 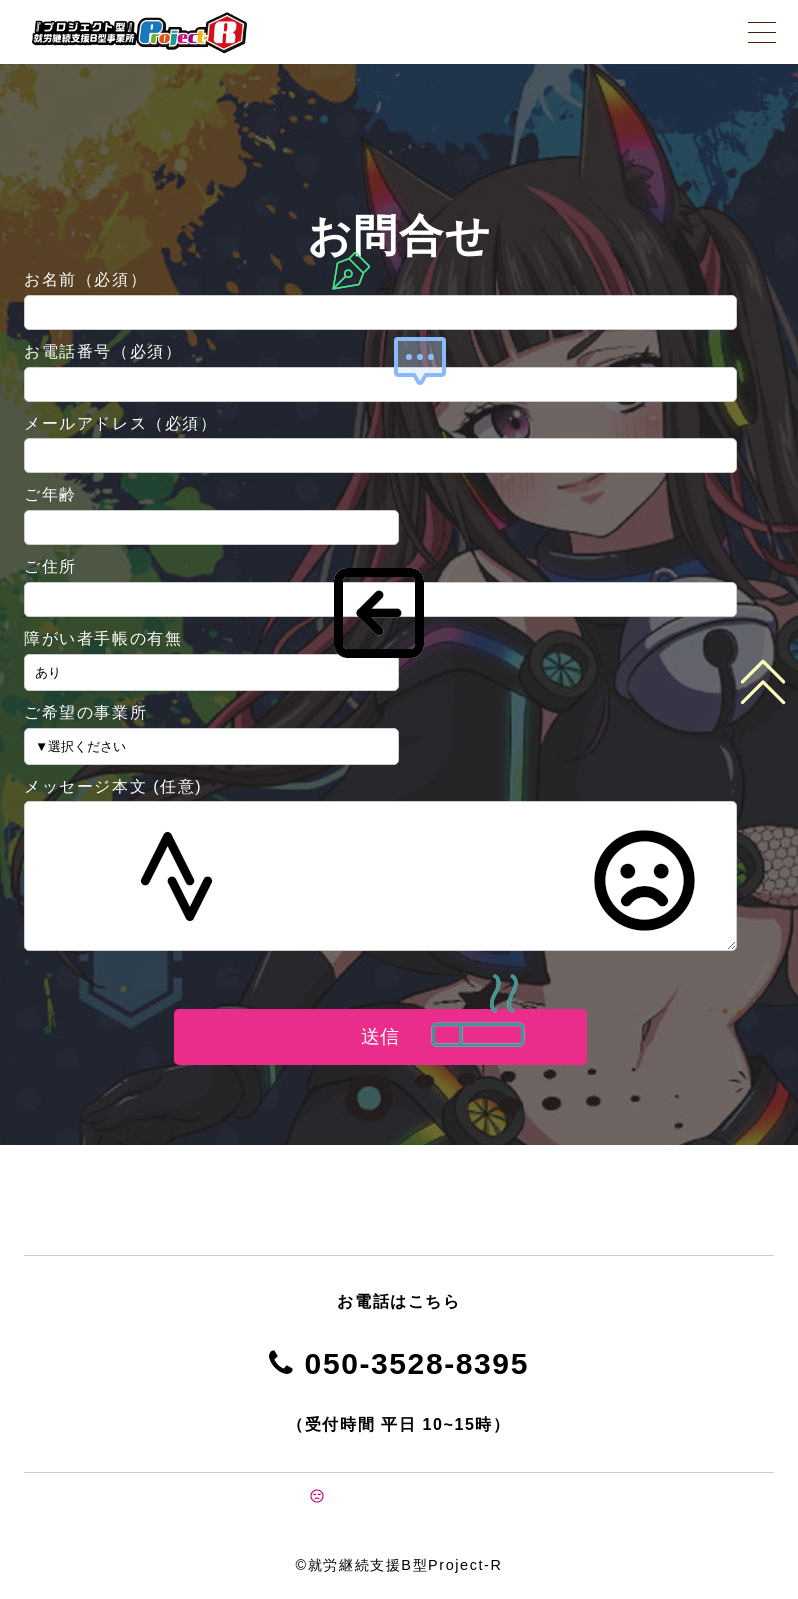 What do you see at coordinates (349, 273) in the screenshot?
I see `access drawing or illustration tools` at bounding box center [349, 273].